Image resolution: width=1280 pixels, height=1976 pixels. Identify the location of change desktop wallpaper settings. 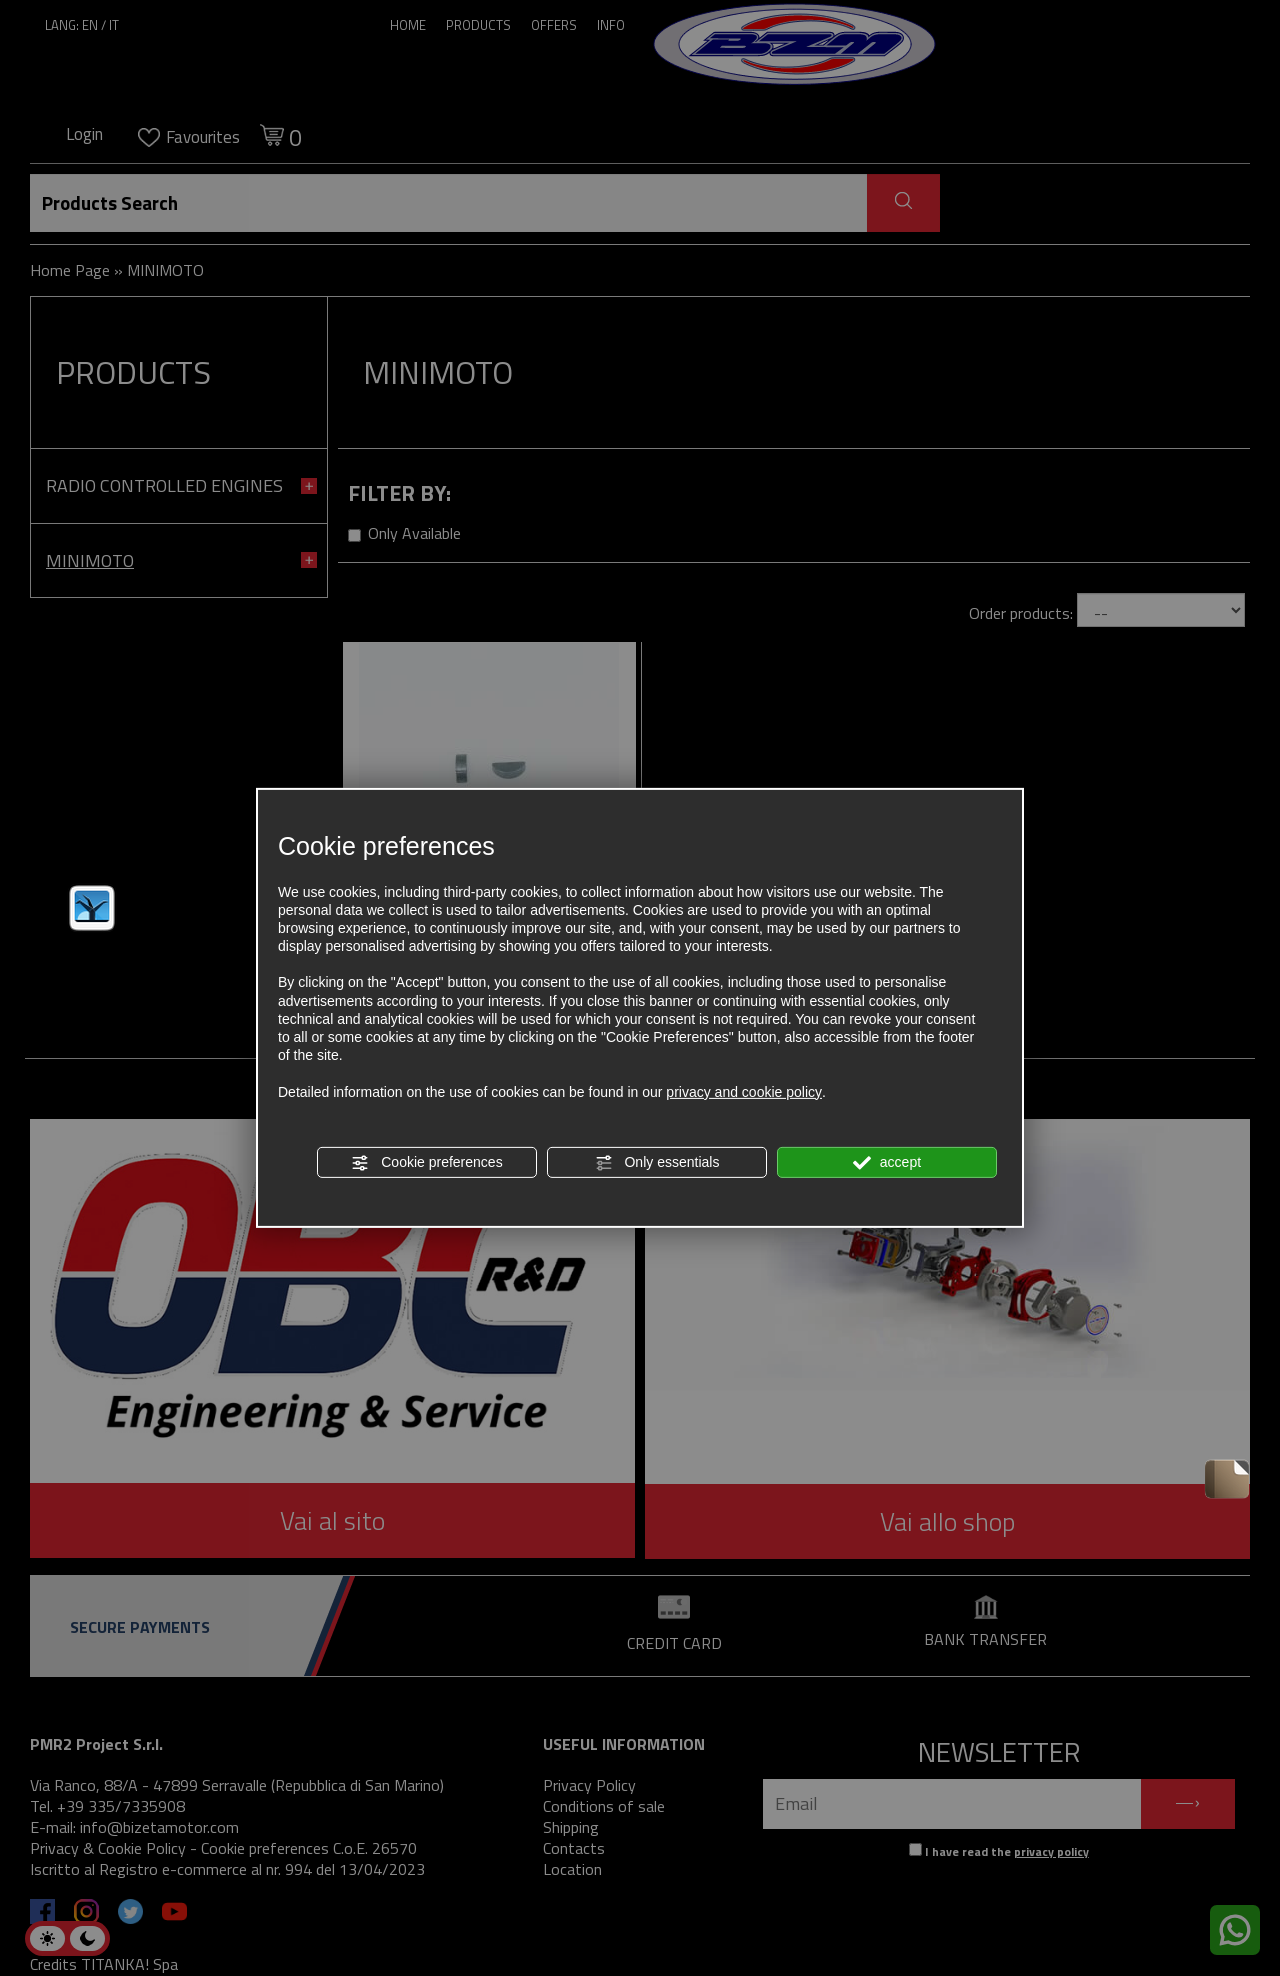
(1227, 1478).